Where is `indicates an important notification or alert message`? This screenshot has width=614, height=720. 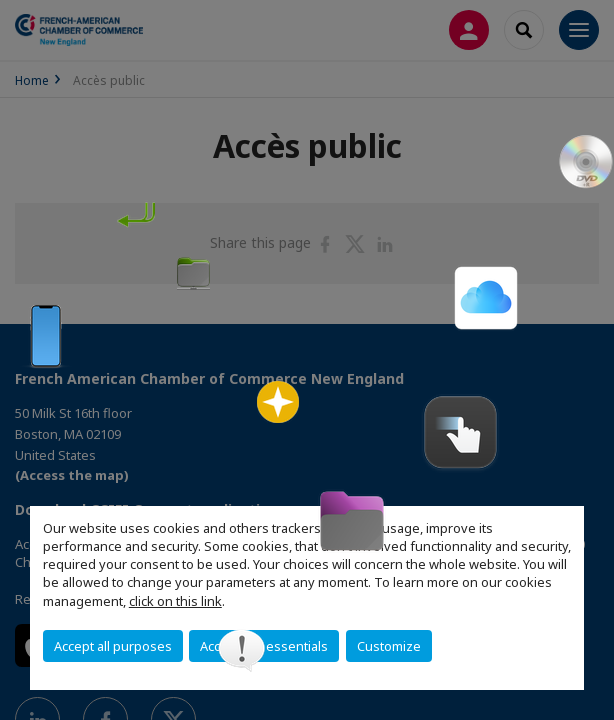
indicates an important notification or alert message is located at coordinates (242, 649).